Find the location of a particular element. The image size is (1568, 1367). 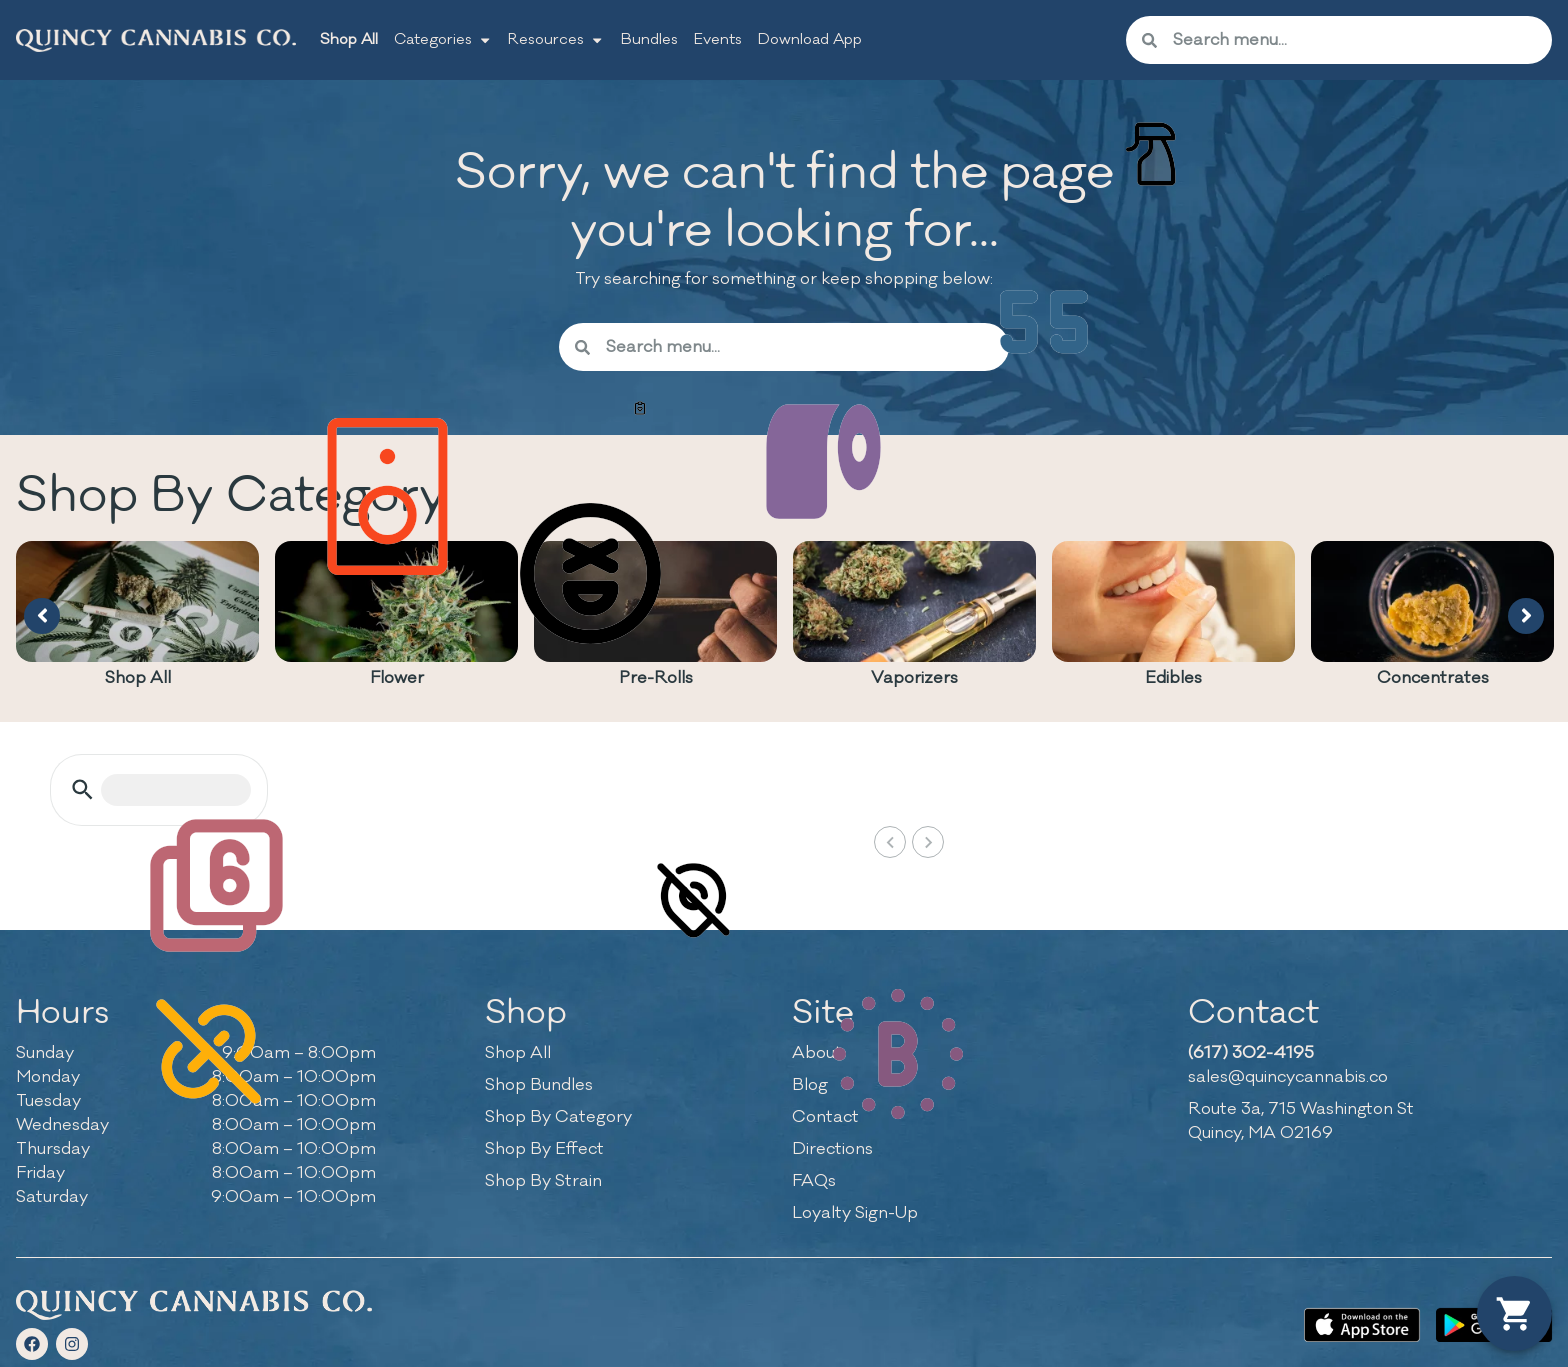

disable location tracking is located at coordinates (693, 899).